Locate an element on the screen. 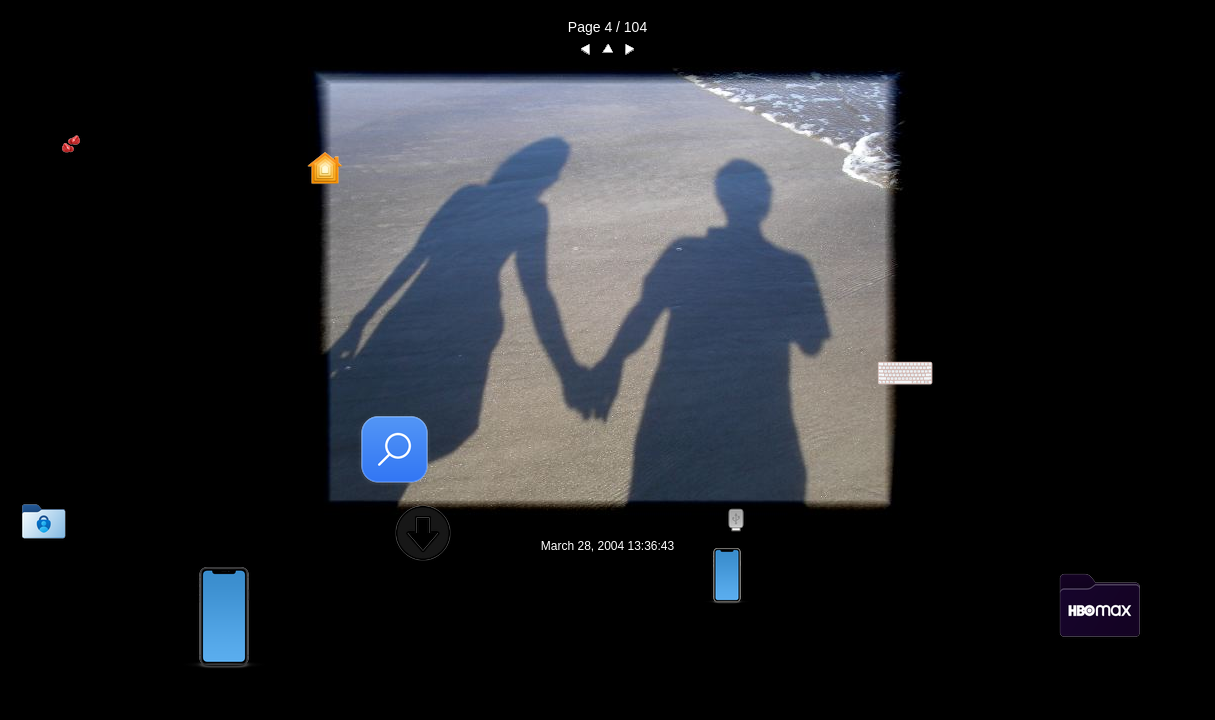  access connected USB storage device is located at coordinates (736, 520).